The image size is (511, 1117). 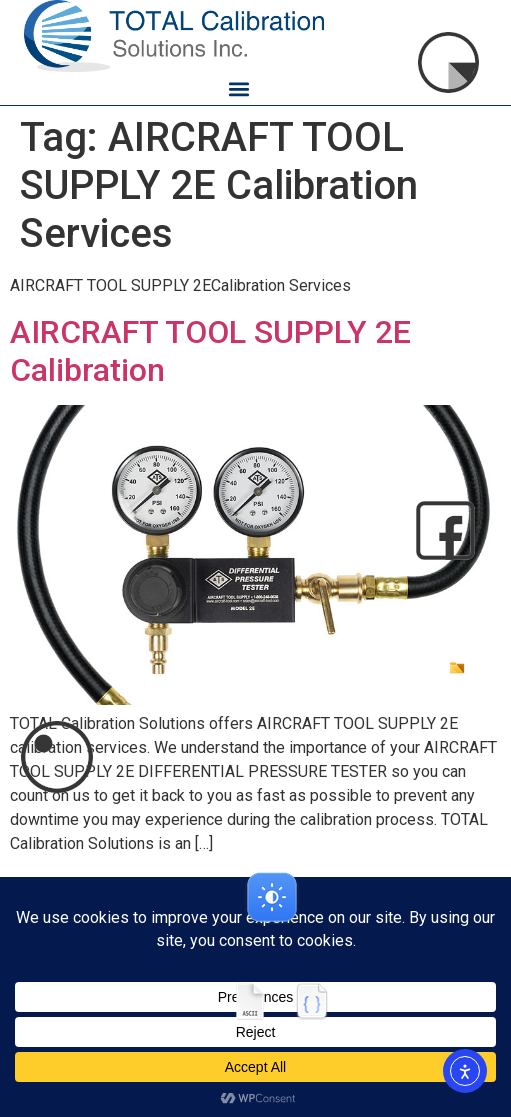 I want to click on adjust night shift or blue light settings, so click(x=272, y=898).